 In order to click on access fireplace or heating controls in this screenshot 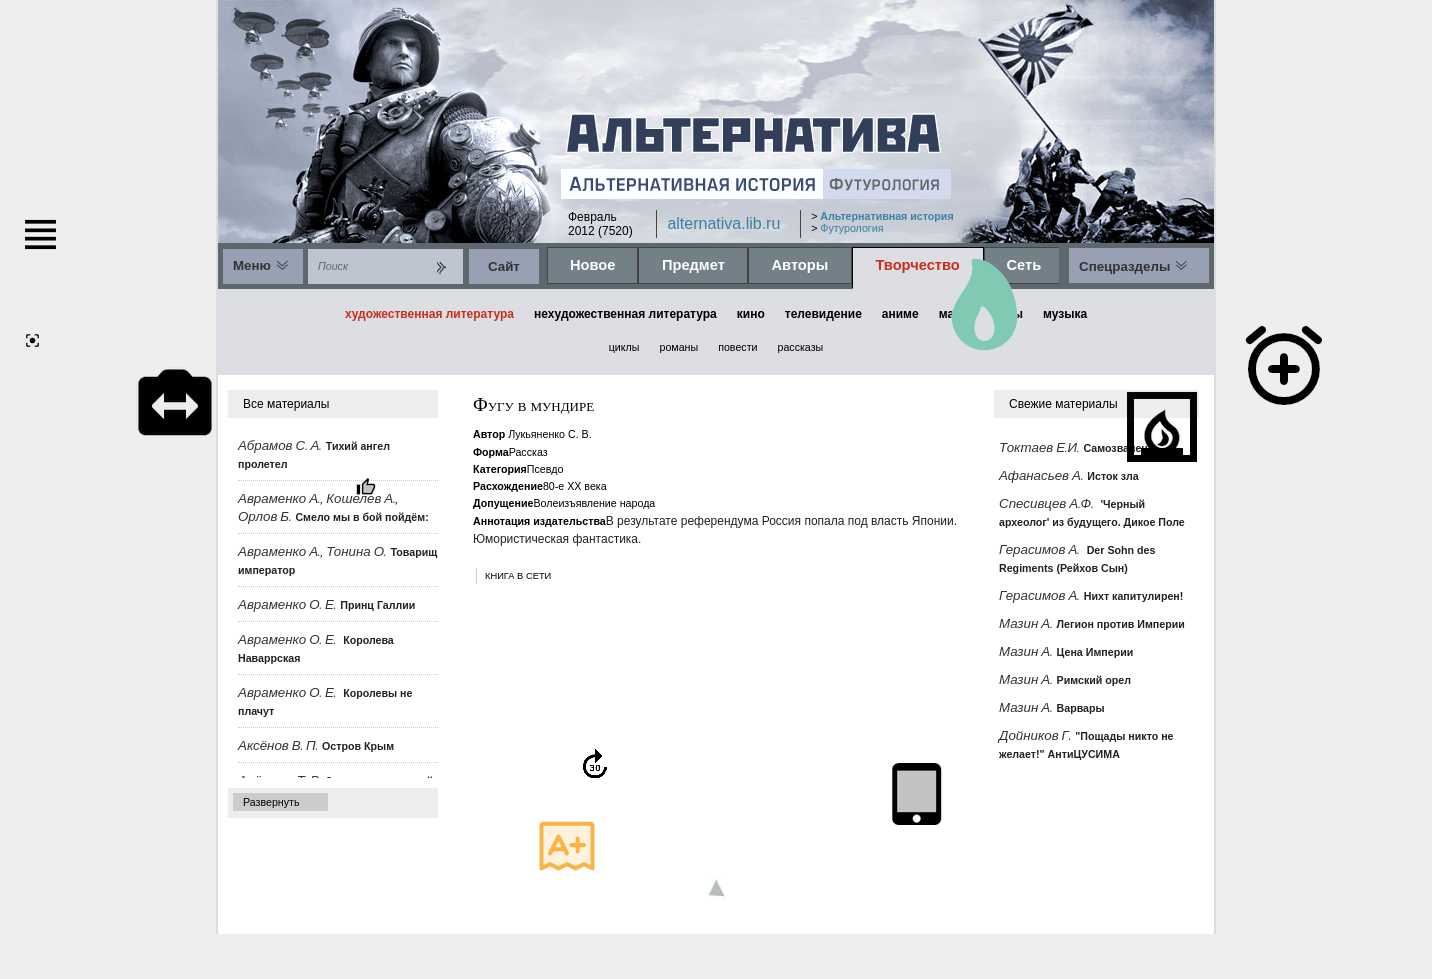, I will do `click(1162, 427)`.